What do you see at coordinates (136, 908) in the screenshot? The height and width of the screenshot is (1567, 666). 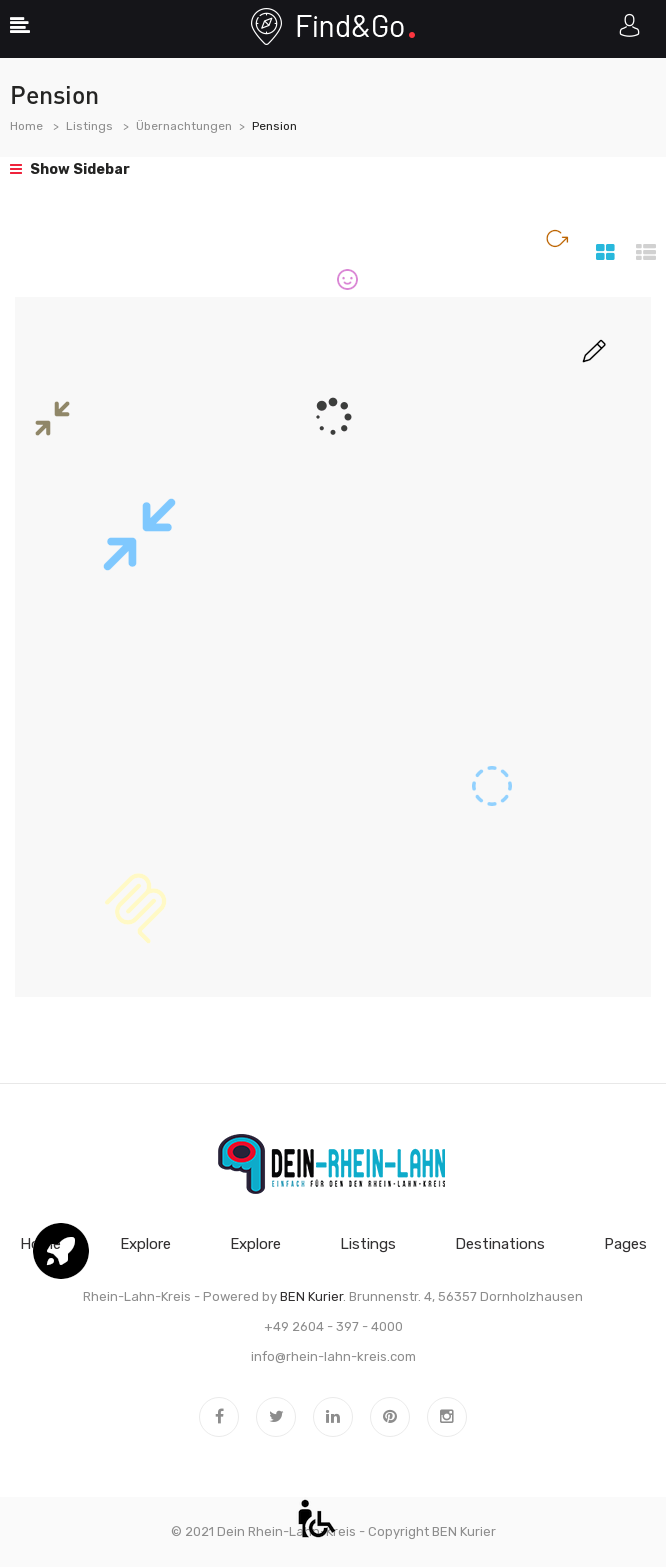 I see `connect to model context protocol services` at bounding box center [136, 908].